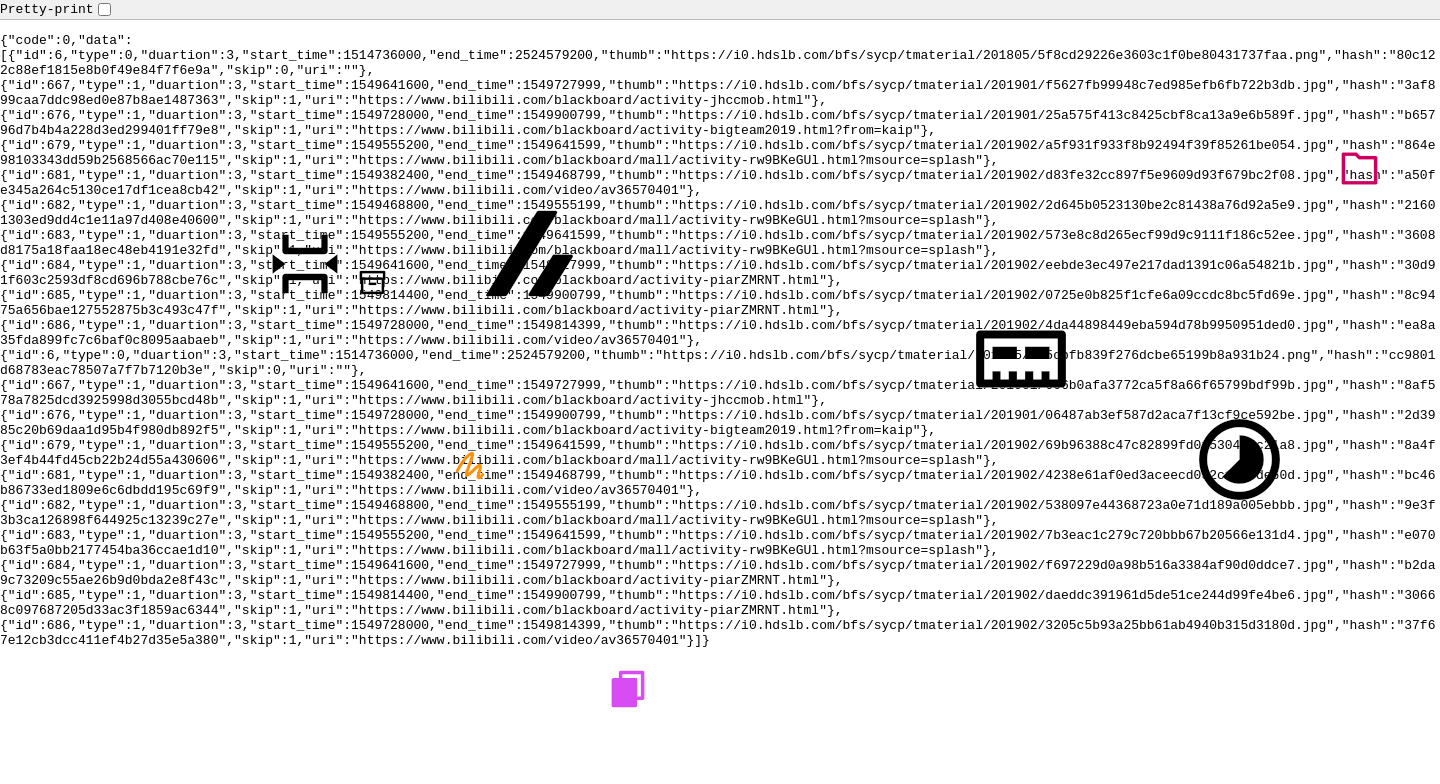  Describe the element at coordinates (1359, 168) in the screenshot. I see `open folder to view files` at that location.